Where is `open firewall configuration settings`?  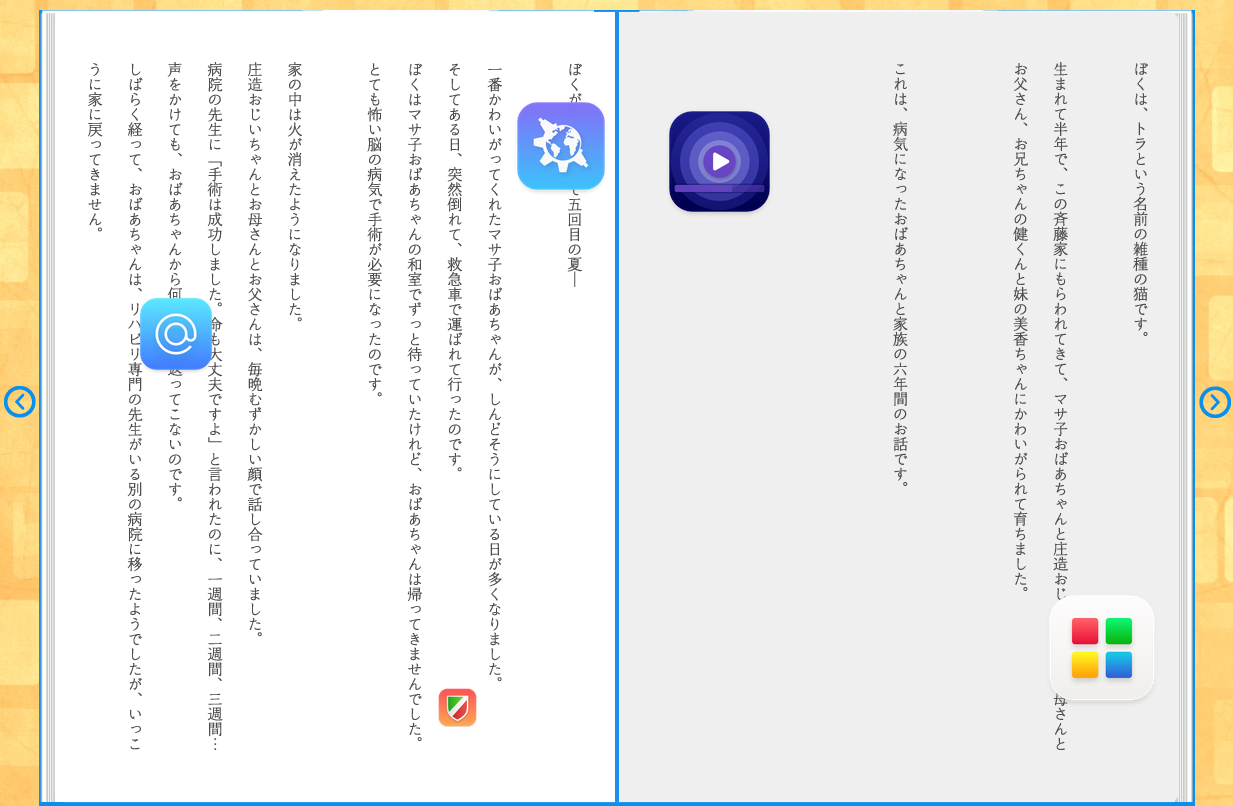 open firewall configuration settings is located at coordinates (457, 707).